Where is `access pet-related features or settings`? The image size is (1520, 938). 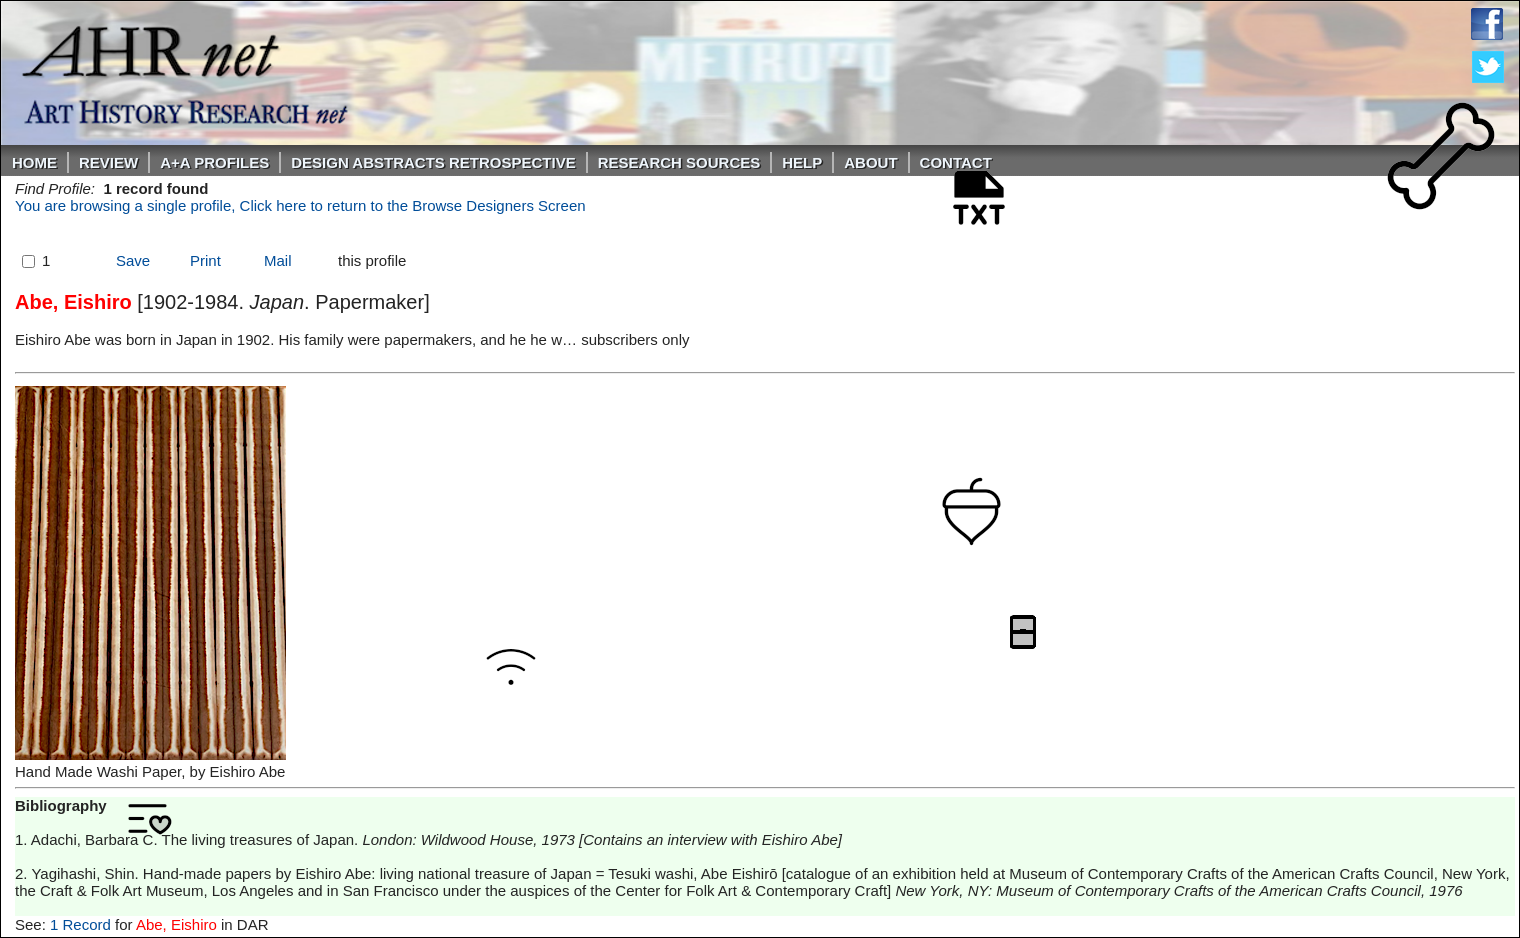 access pet-related features or settings is located at coordinates (1441, 156).